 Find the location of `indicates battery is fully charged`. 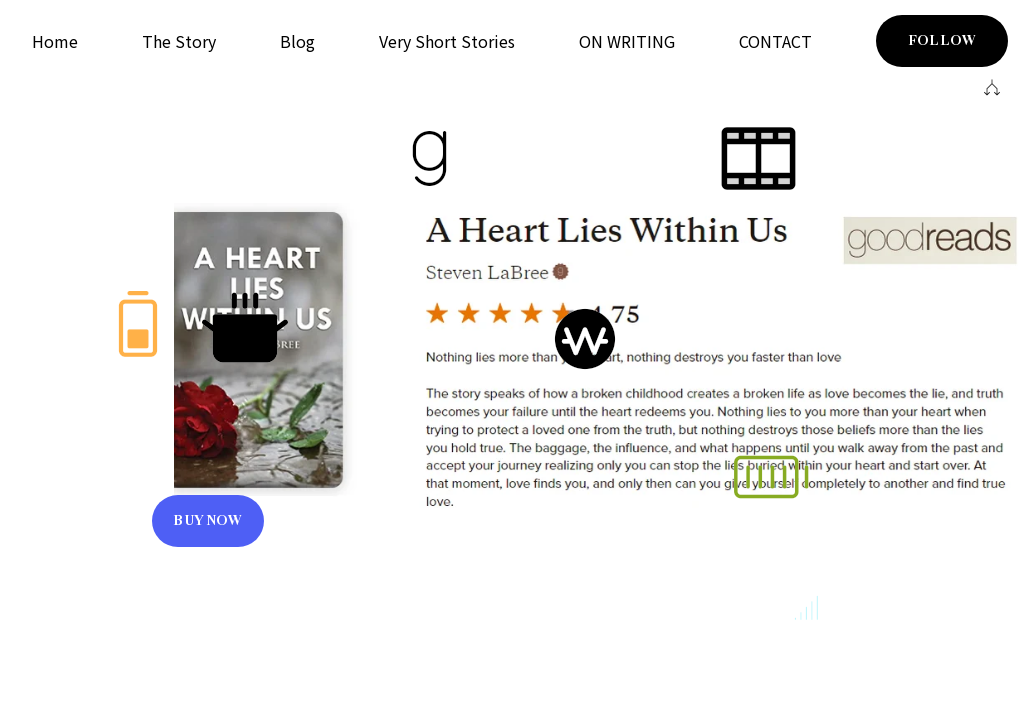

indicates battery is fully charged is located at coordinates (770, 477).